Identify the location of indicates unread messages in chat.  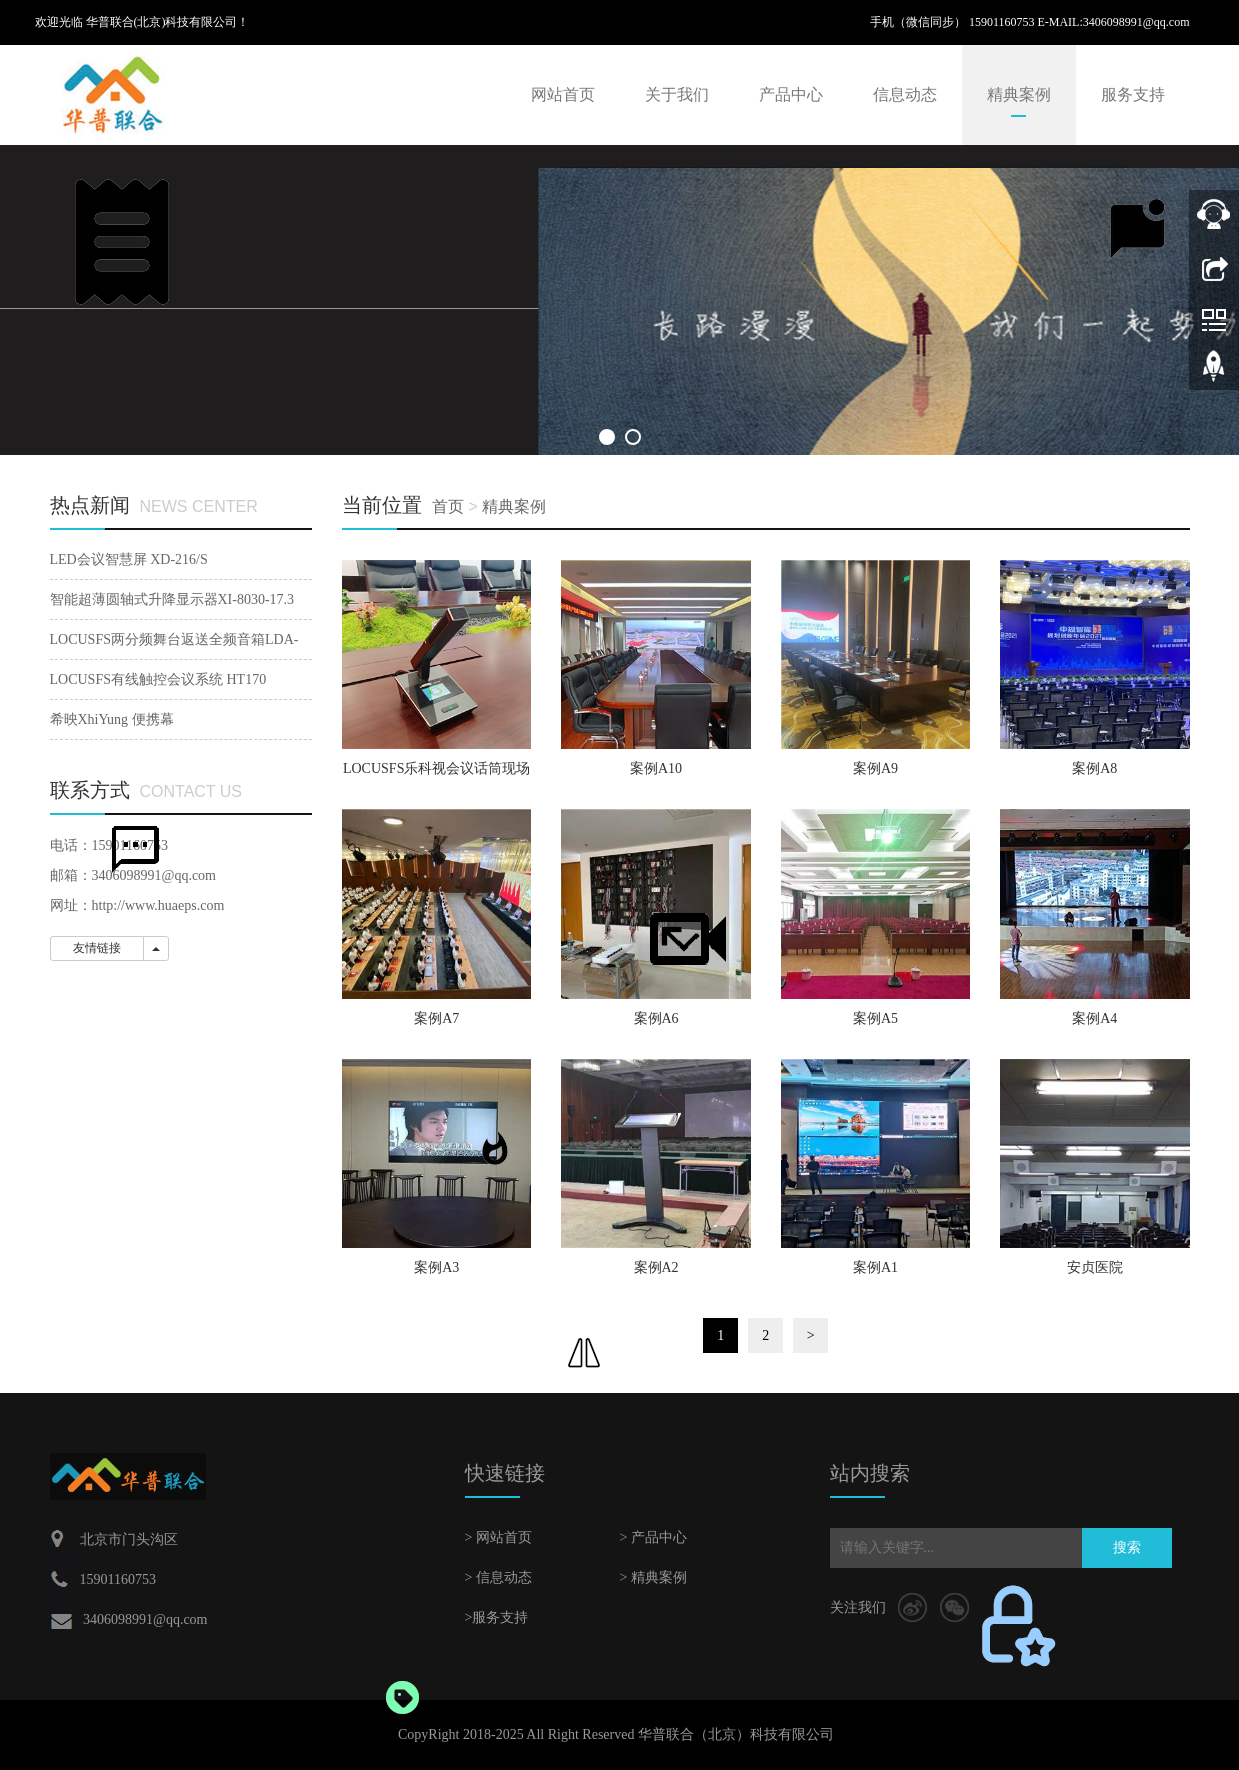
(1137, 231).